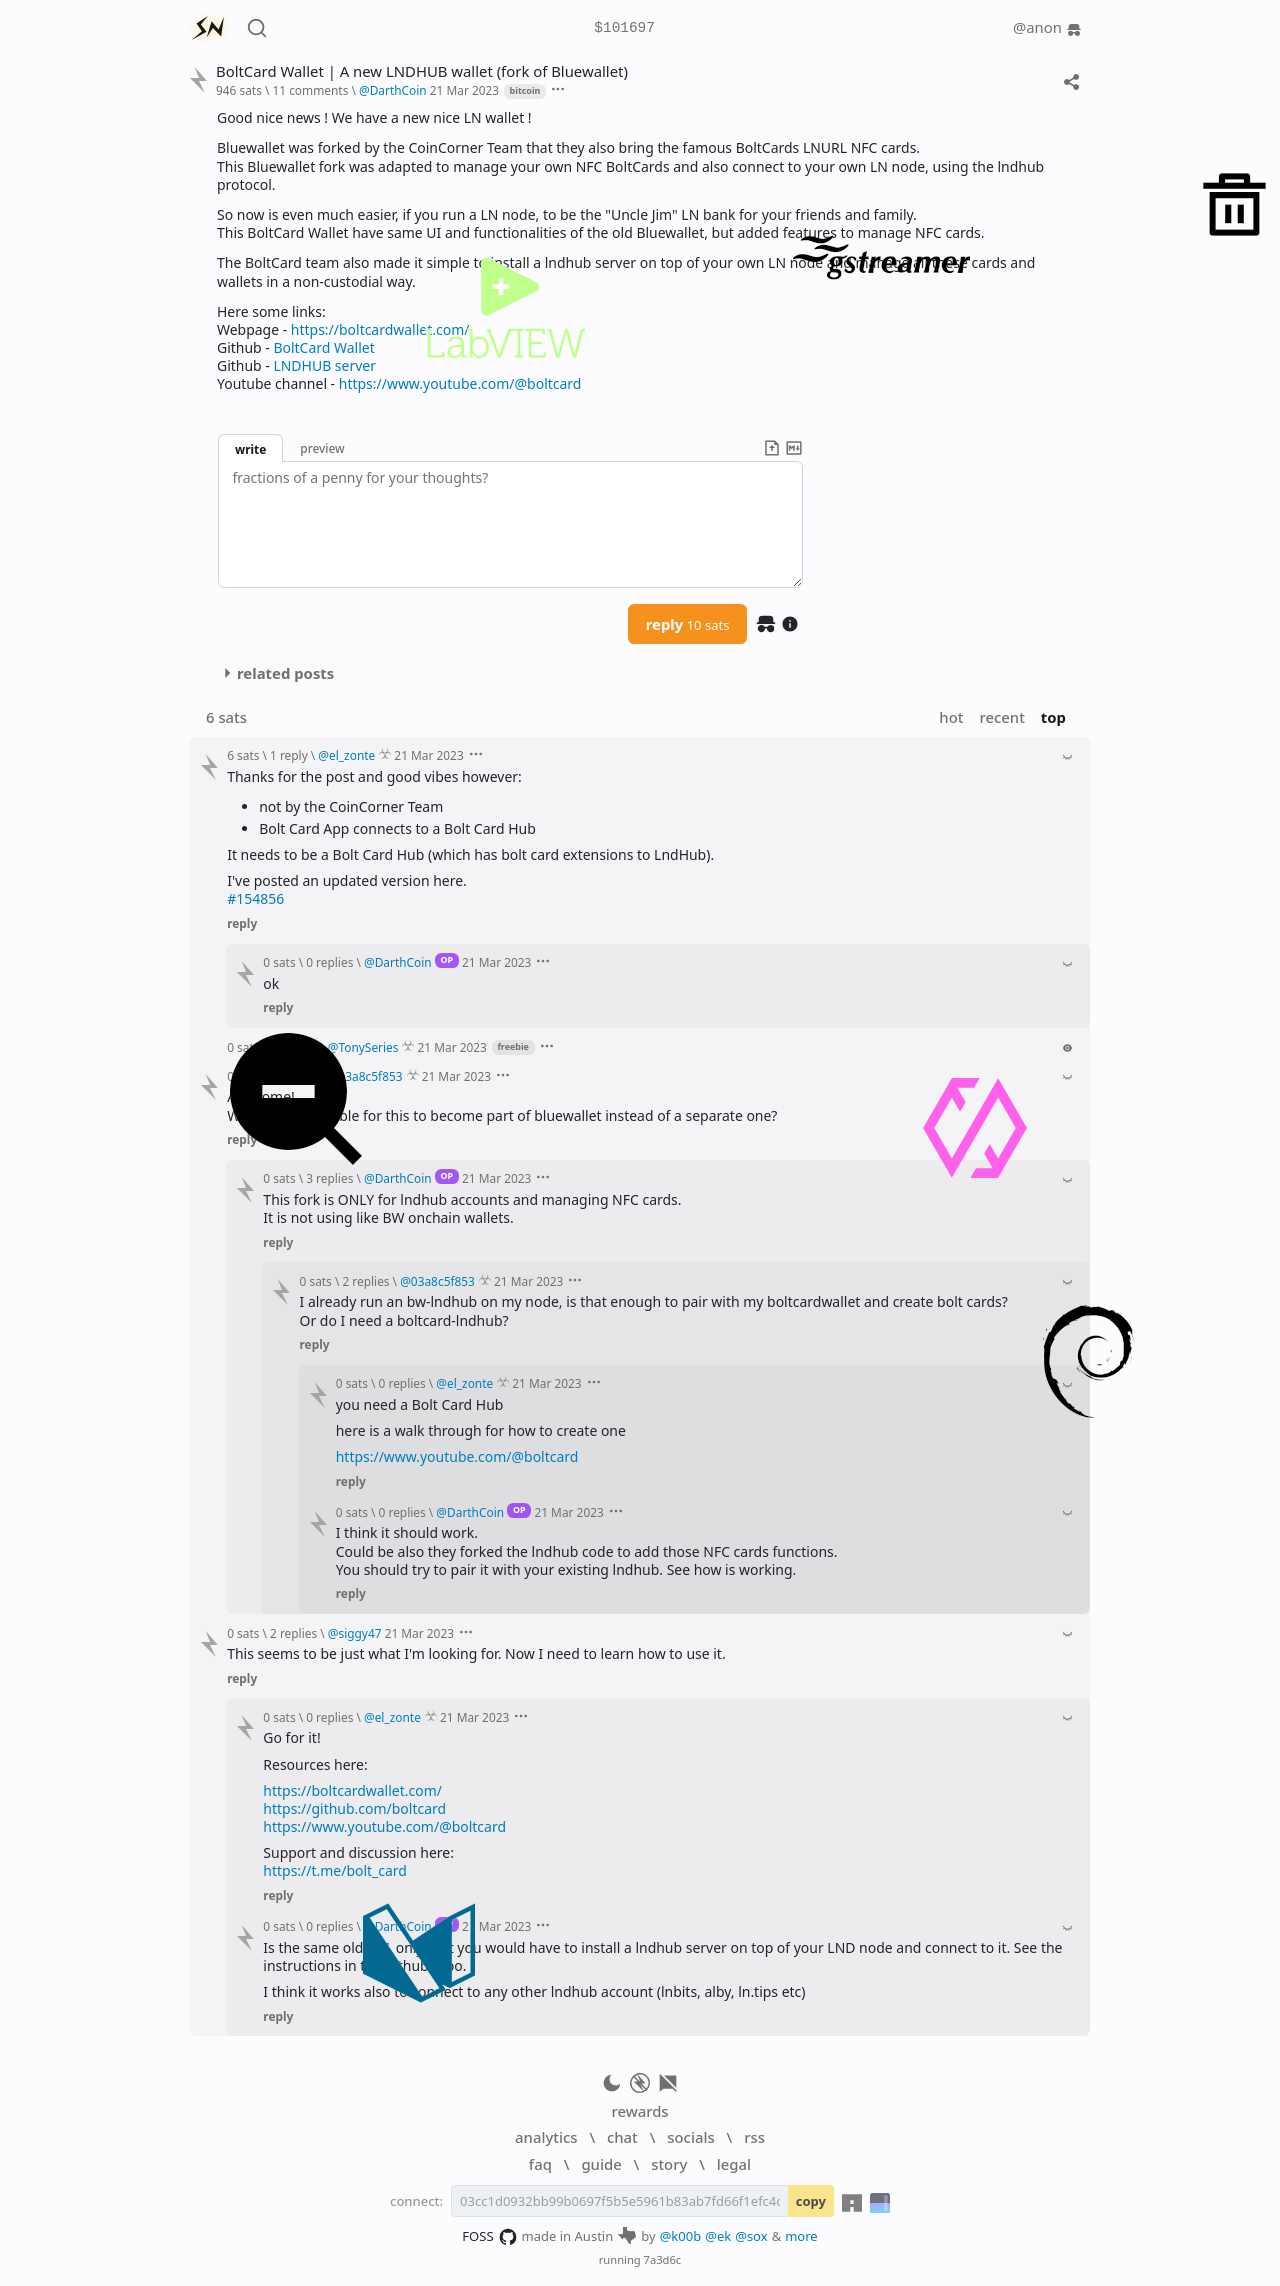 The height and width of the screenshot is (2286, 1280). Describe the element at coordinates (419, 1953) in the screenshot. I see `visit Material for MkDocs documentation` at that location.